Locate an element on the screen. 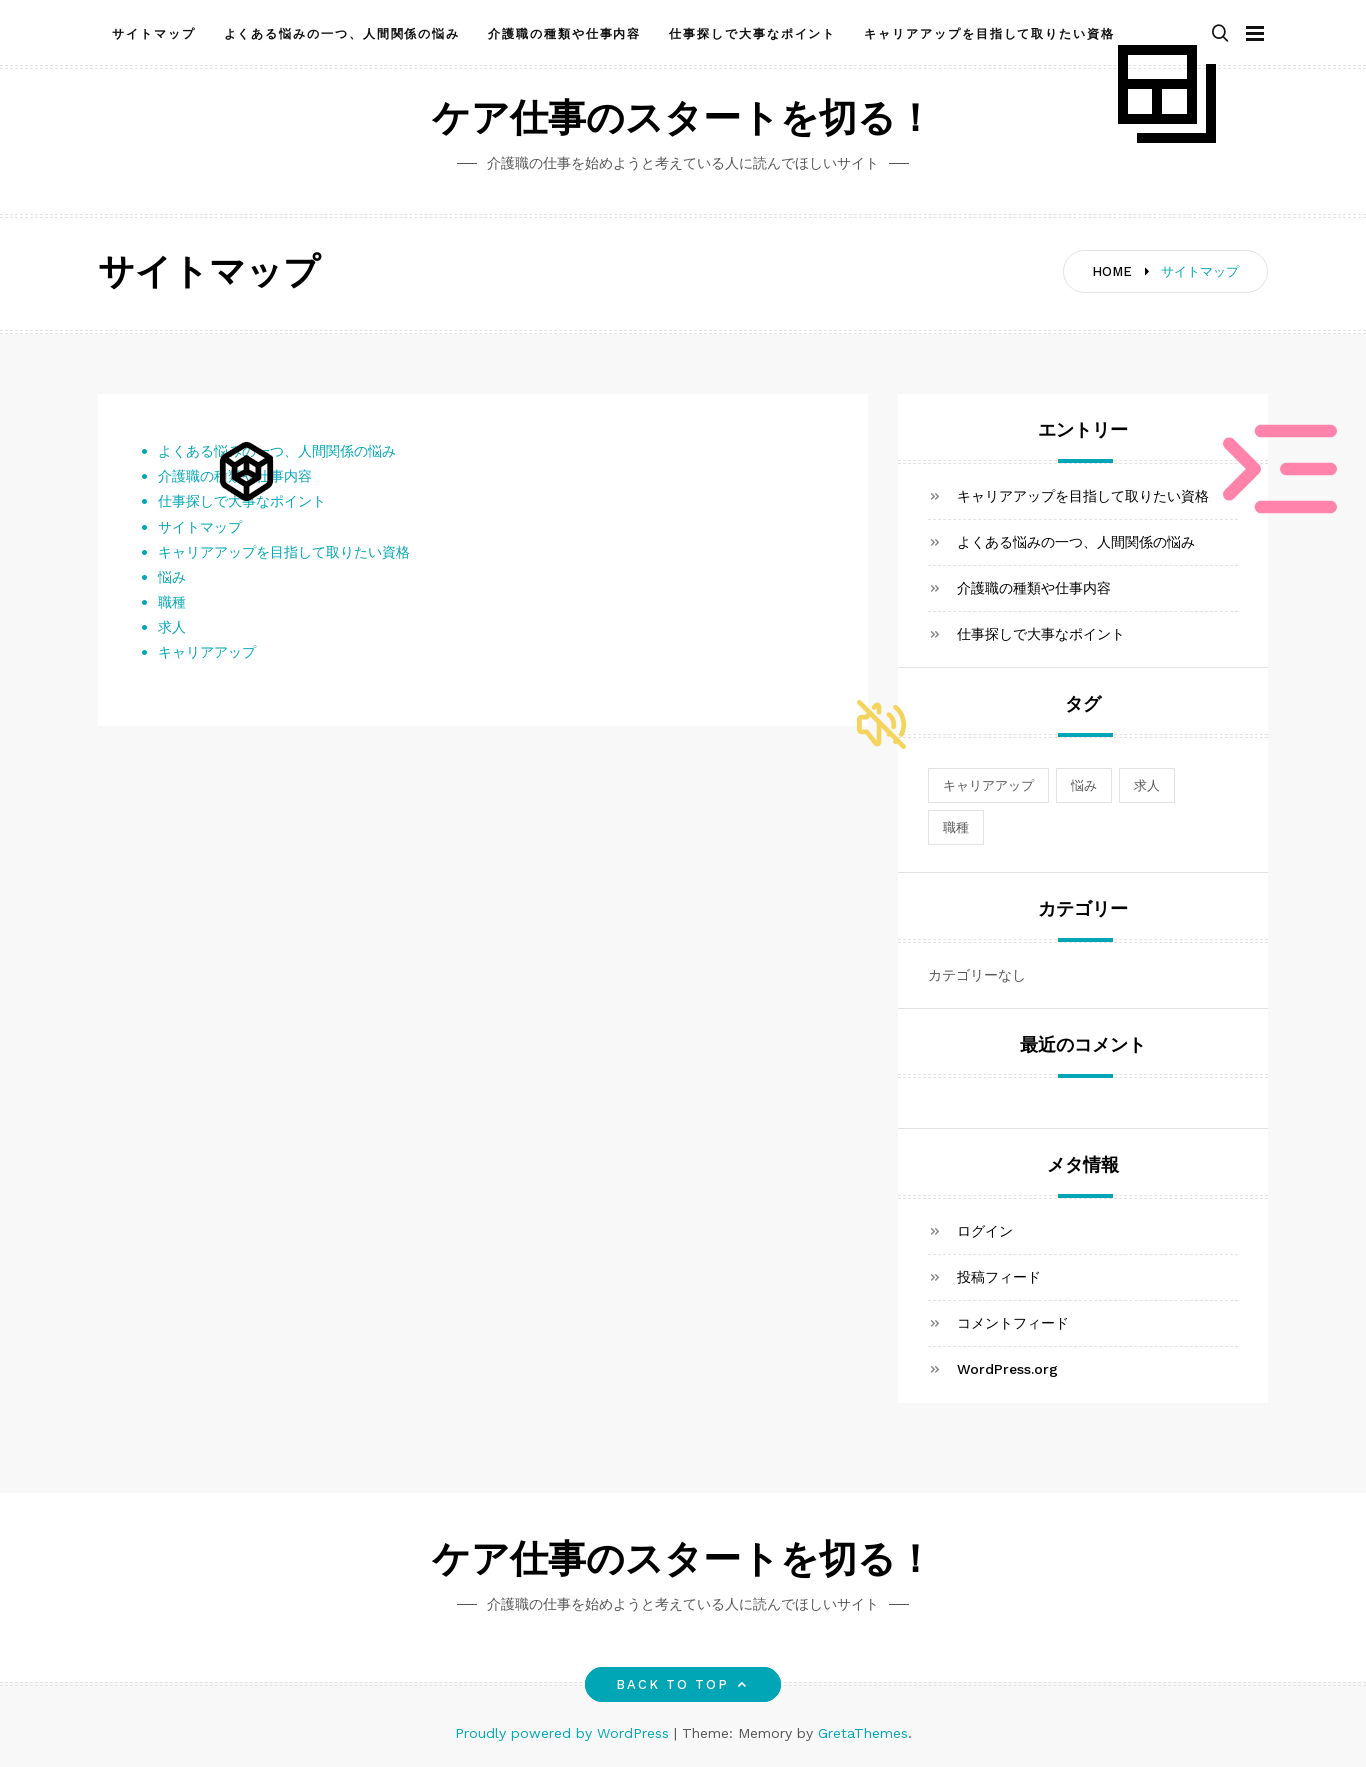 This screenshot has height=1767, width=1366. increase text indentation is located at coordinates (1280, 469).